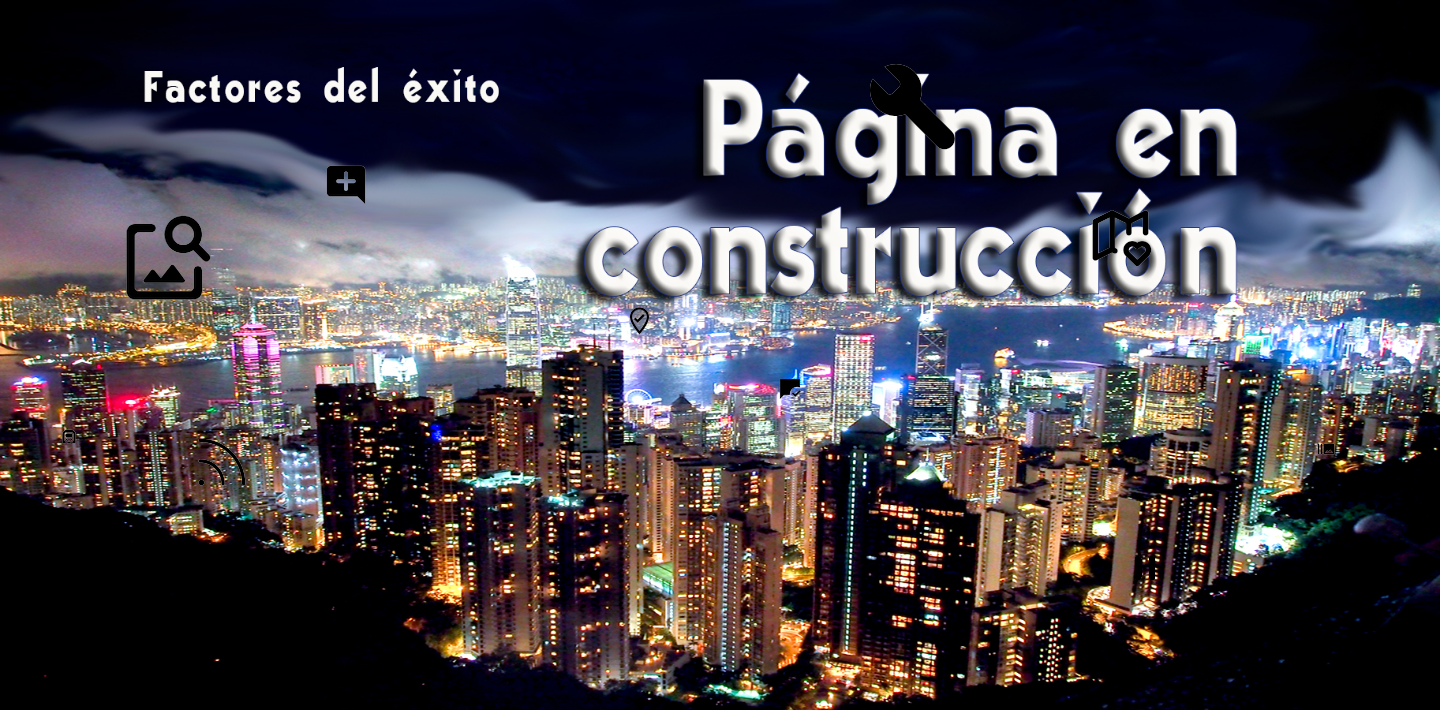  I want to click on search for images or photos, so click(168, 257).